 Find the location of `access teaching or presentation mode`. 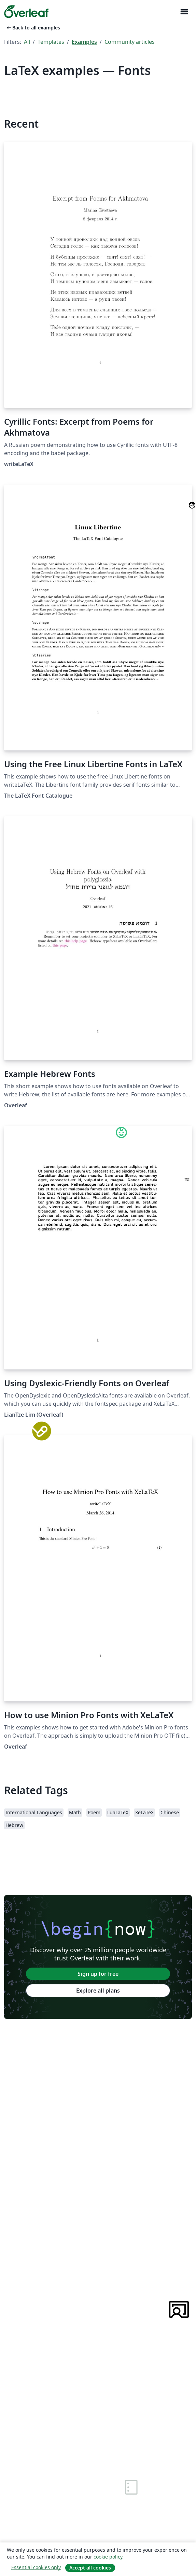

access teaching or presentation mode is located at coordinates (179, 2309).